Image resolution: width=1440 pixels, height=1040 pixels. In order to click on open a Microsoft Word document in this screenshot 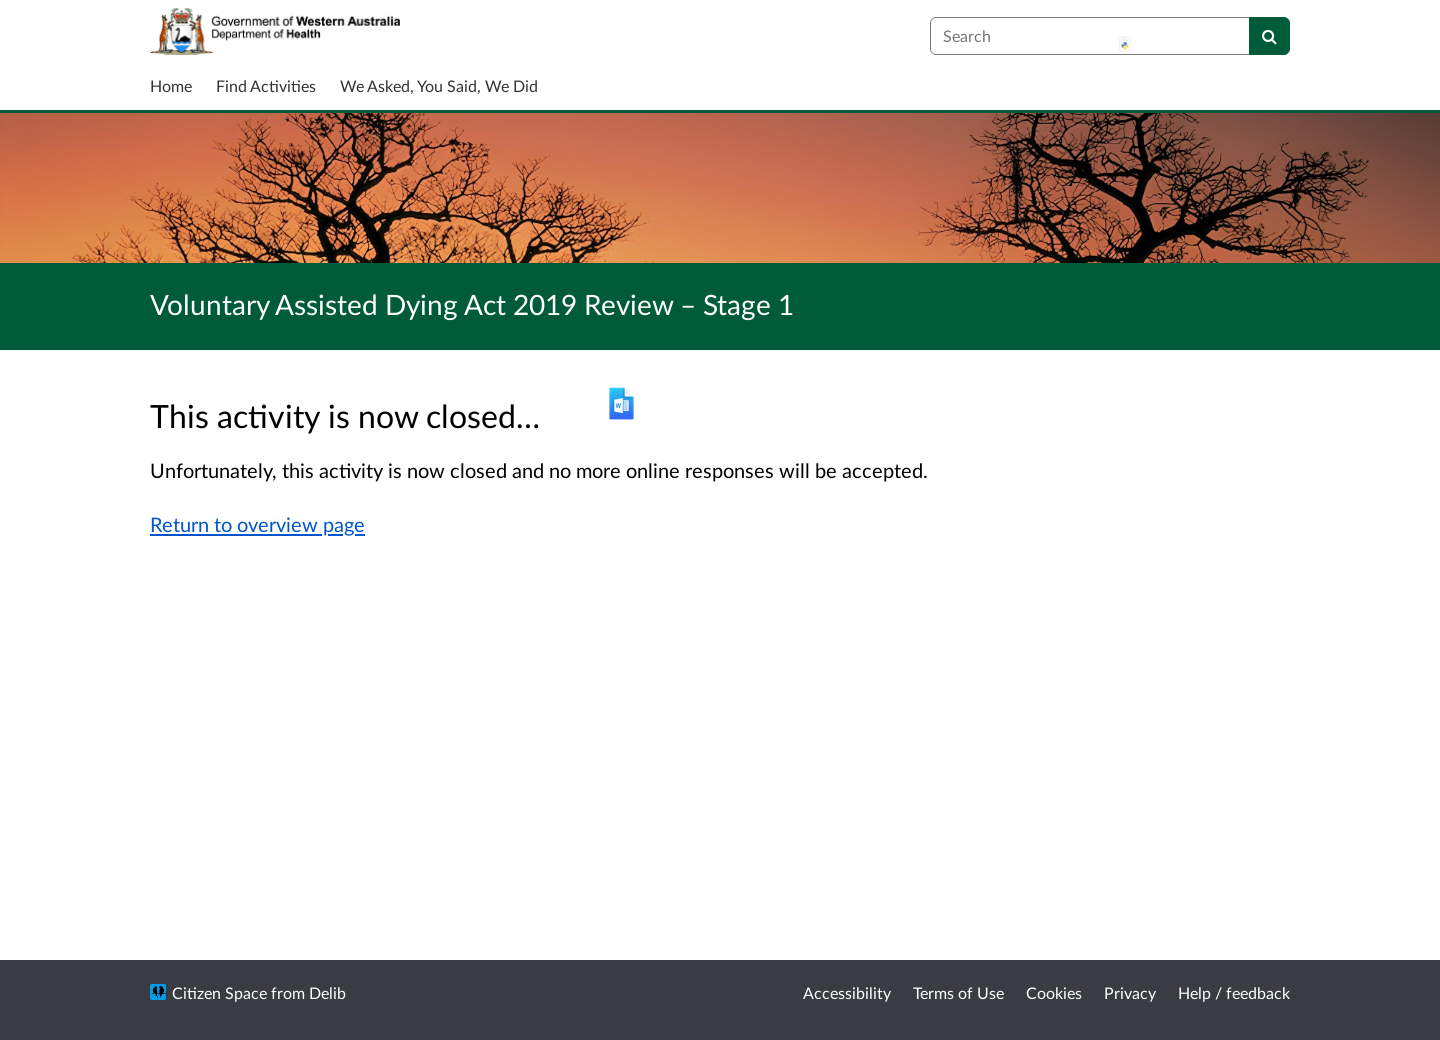, I will do `click(621, 403)`.